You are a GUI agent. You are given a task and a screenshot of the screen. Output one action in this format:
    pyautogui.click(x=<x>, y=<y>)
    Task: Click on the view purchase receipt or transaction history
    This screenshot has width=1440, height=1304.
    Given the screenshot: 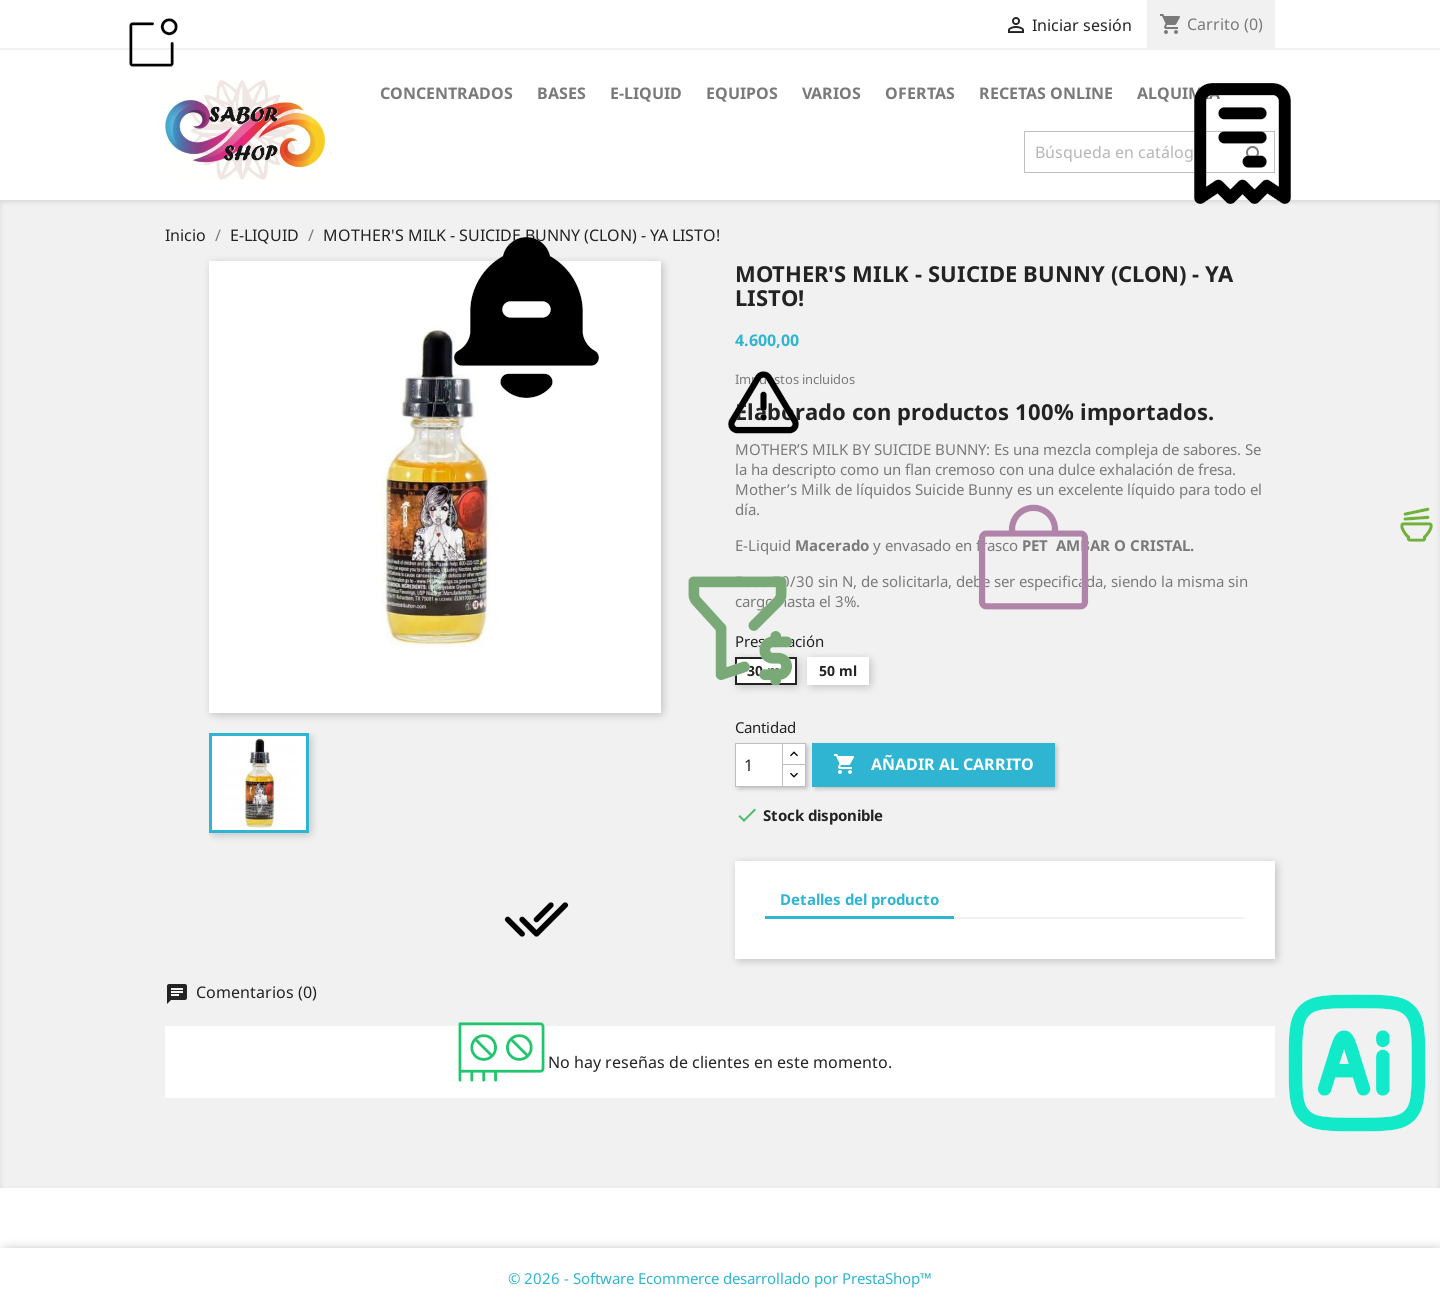 What is the action you would take?
    pyautogui.click(x=1242, y=143)
    